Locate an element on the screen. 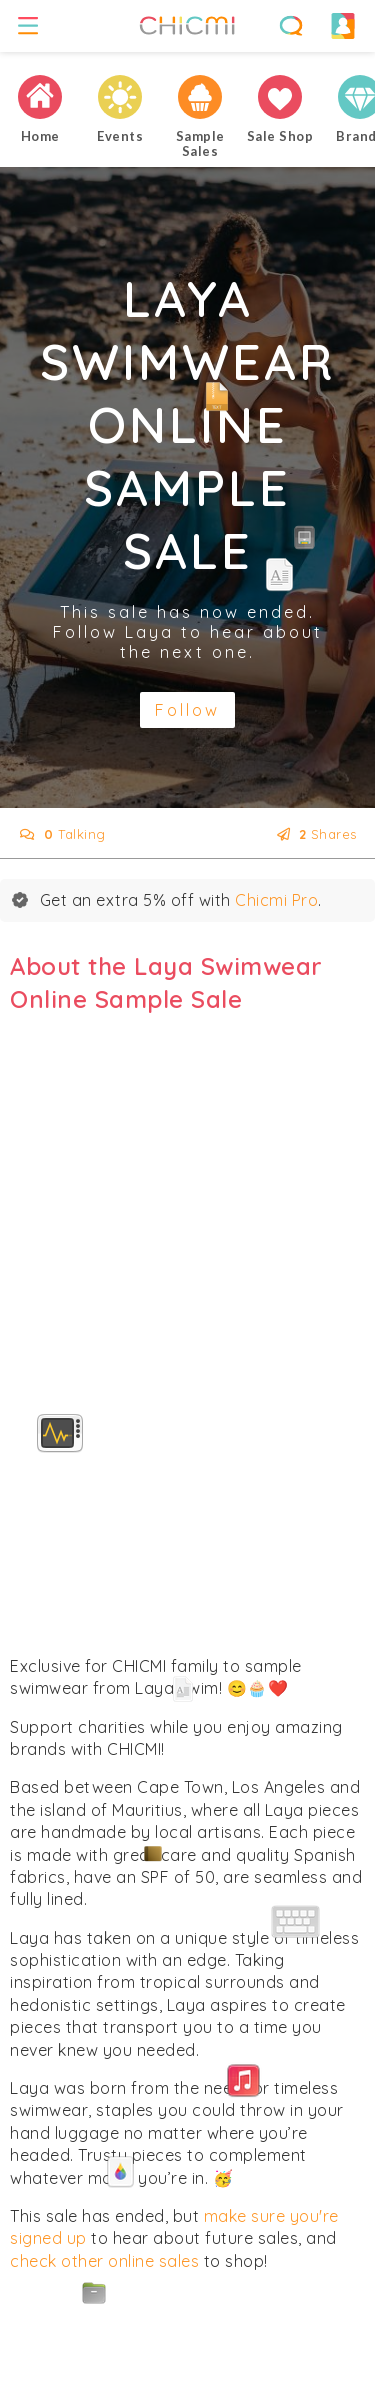 The image size is (375, 2402). access the desktop folder is located at coordinates (153, 1853).